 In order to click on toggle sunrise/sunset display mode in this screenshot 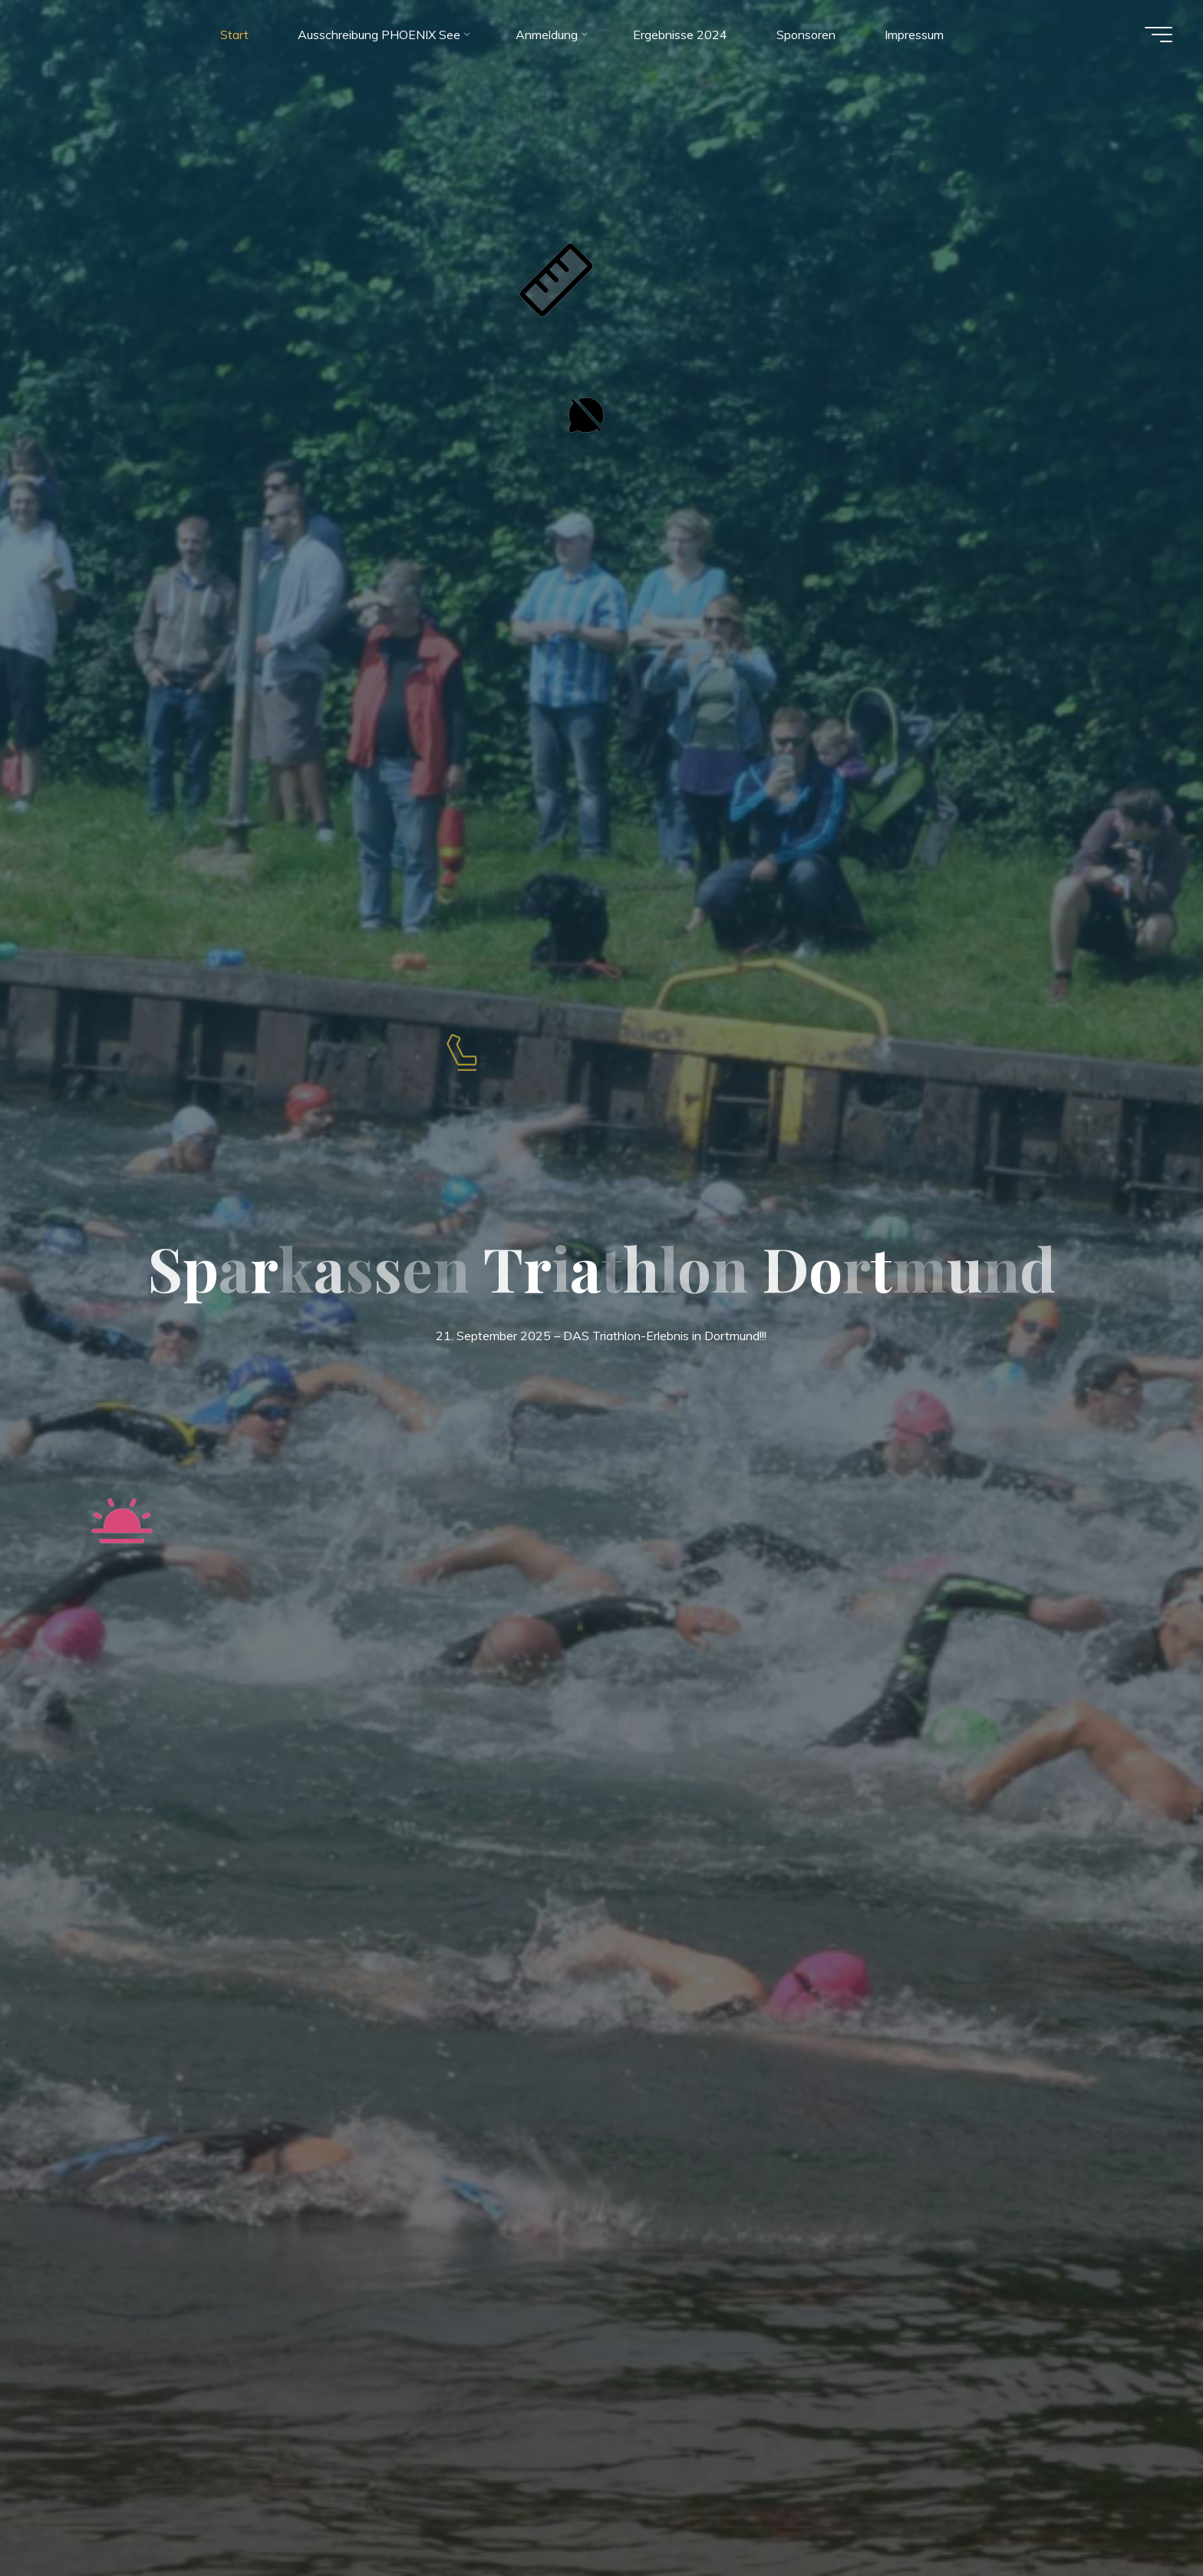, I will do `click(122, 1523)`.